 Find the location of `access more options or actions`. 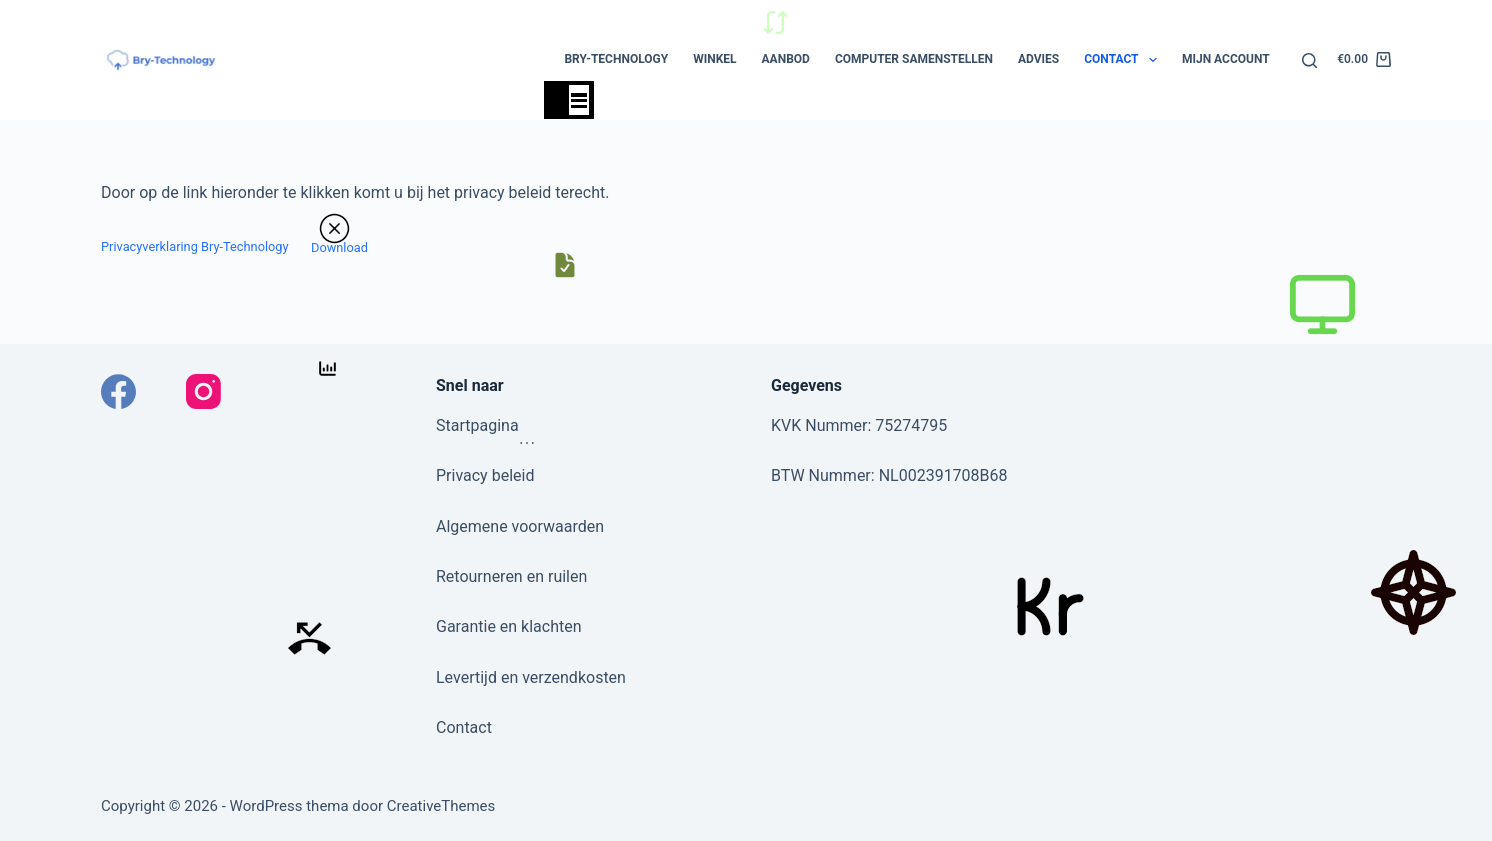

access more options or actions is located at coordinates (527, 443).